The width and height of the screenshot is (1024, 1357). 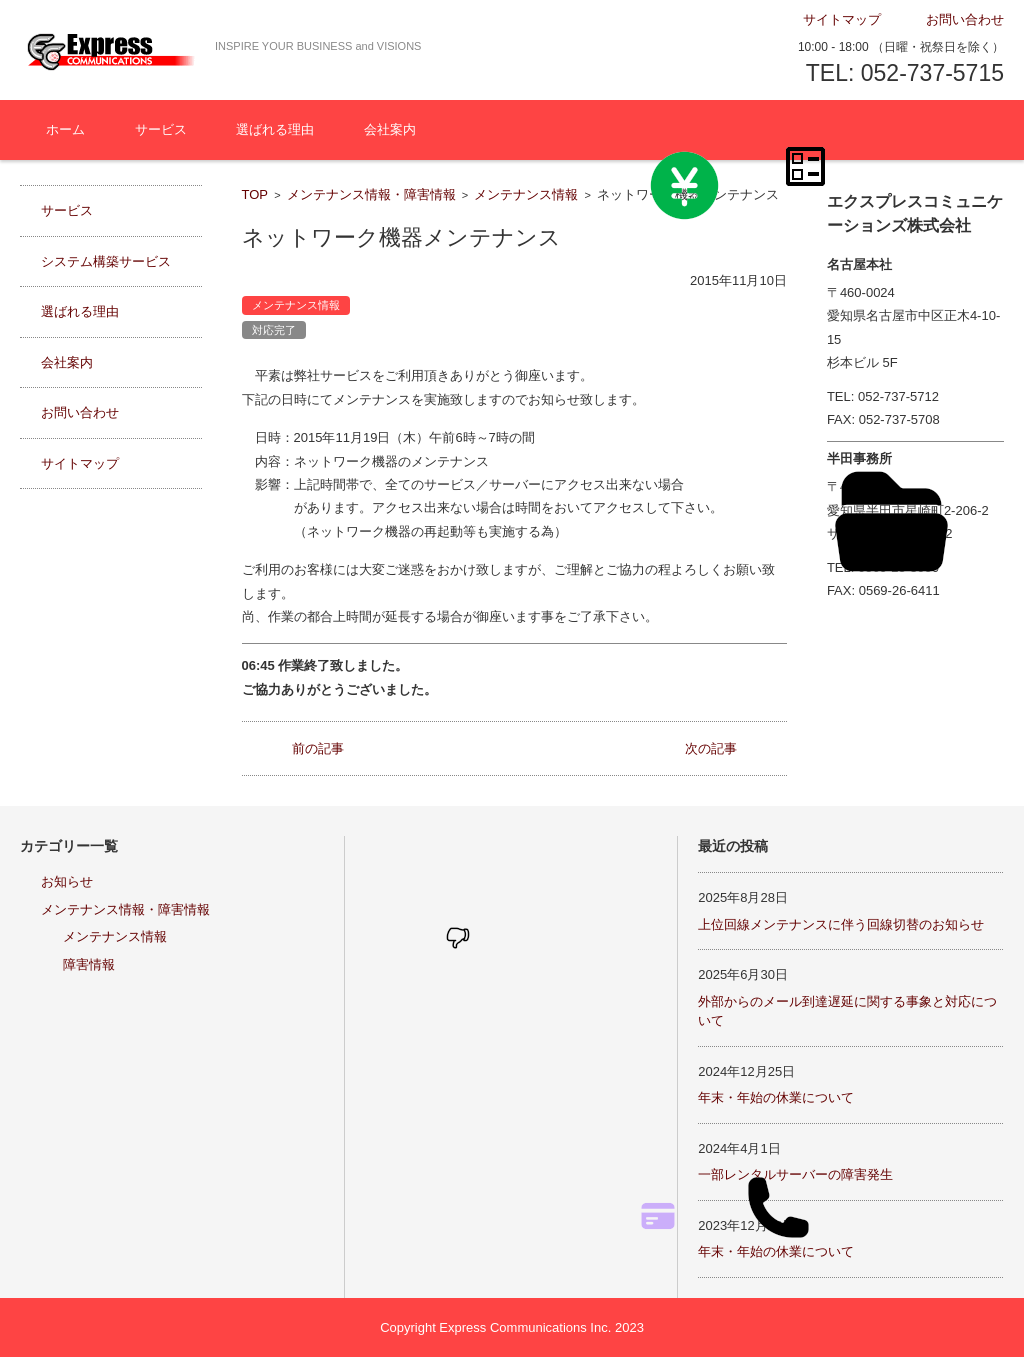 I want to click on view ballot or voting options, so click(x=805, y=166).